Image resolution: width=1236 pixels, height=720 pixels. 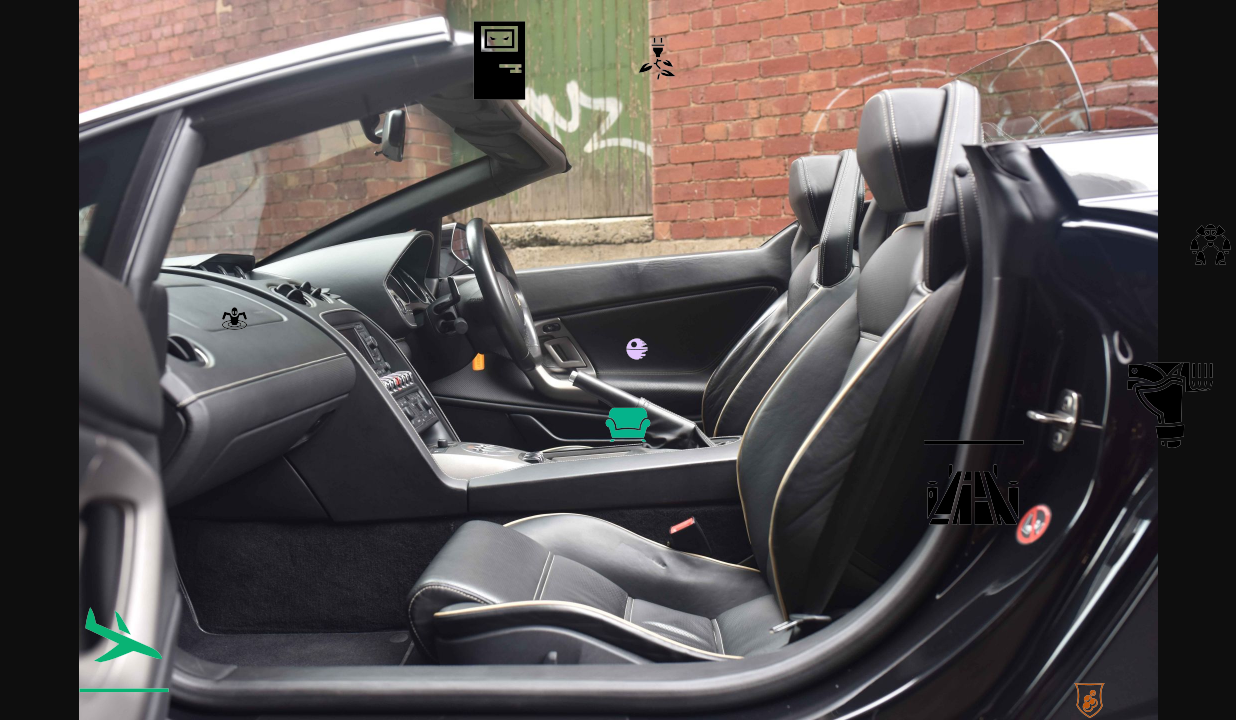 What do you see at coordinates (499, 60) in the screenshot?
I see `monitor door or entry point activity` at bounding box center [499, 60].